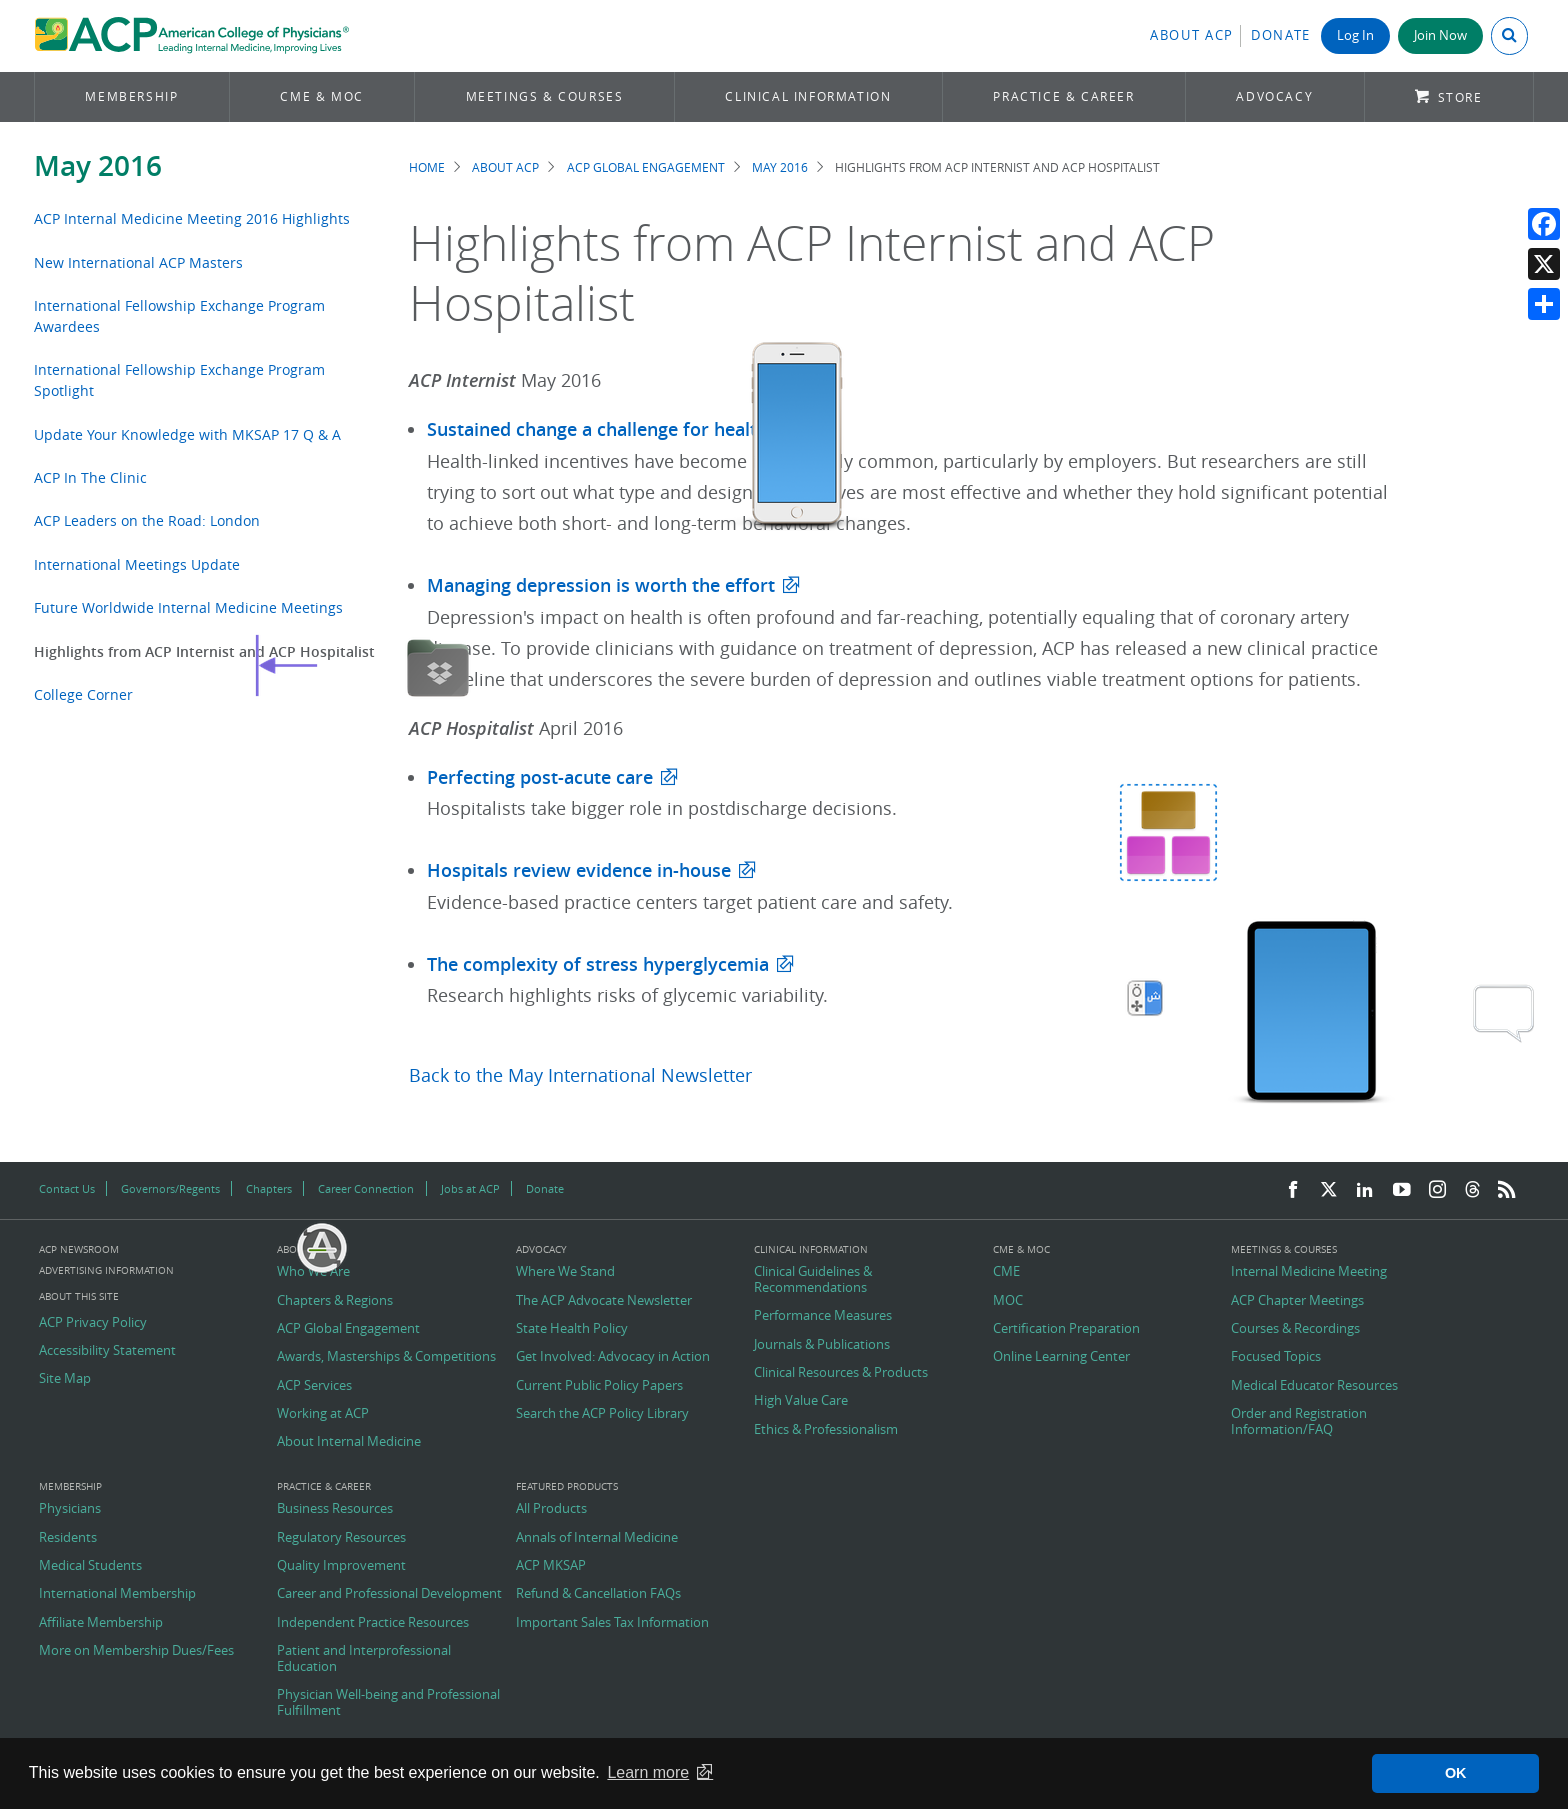 The height and width of the screenshot is (1809, 1568). What do you see at coordinates (1145, 998) in the screenshot?
I see `open the character map application` at bounding box center [1145, 998].